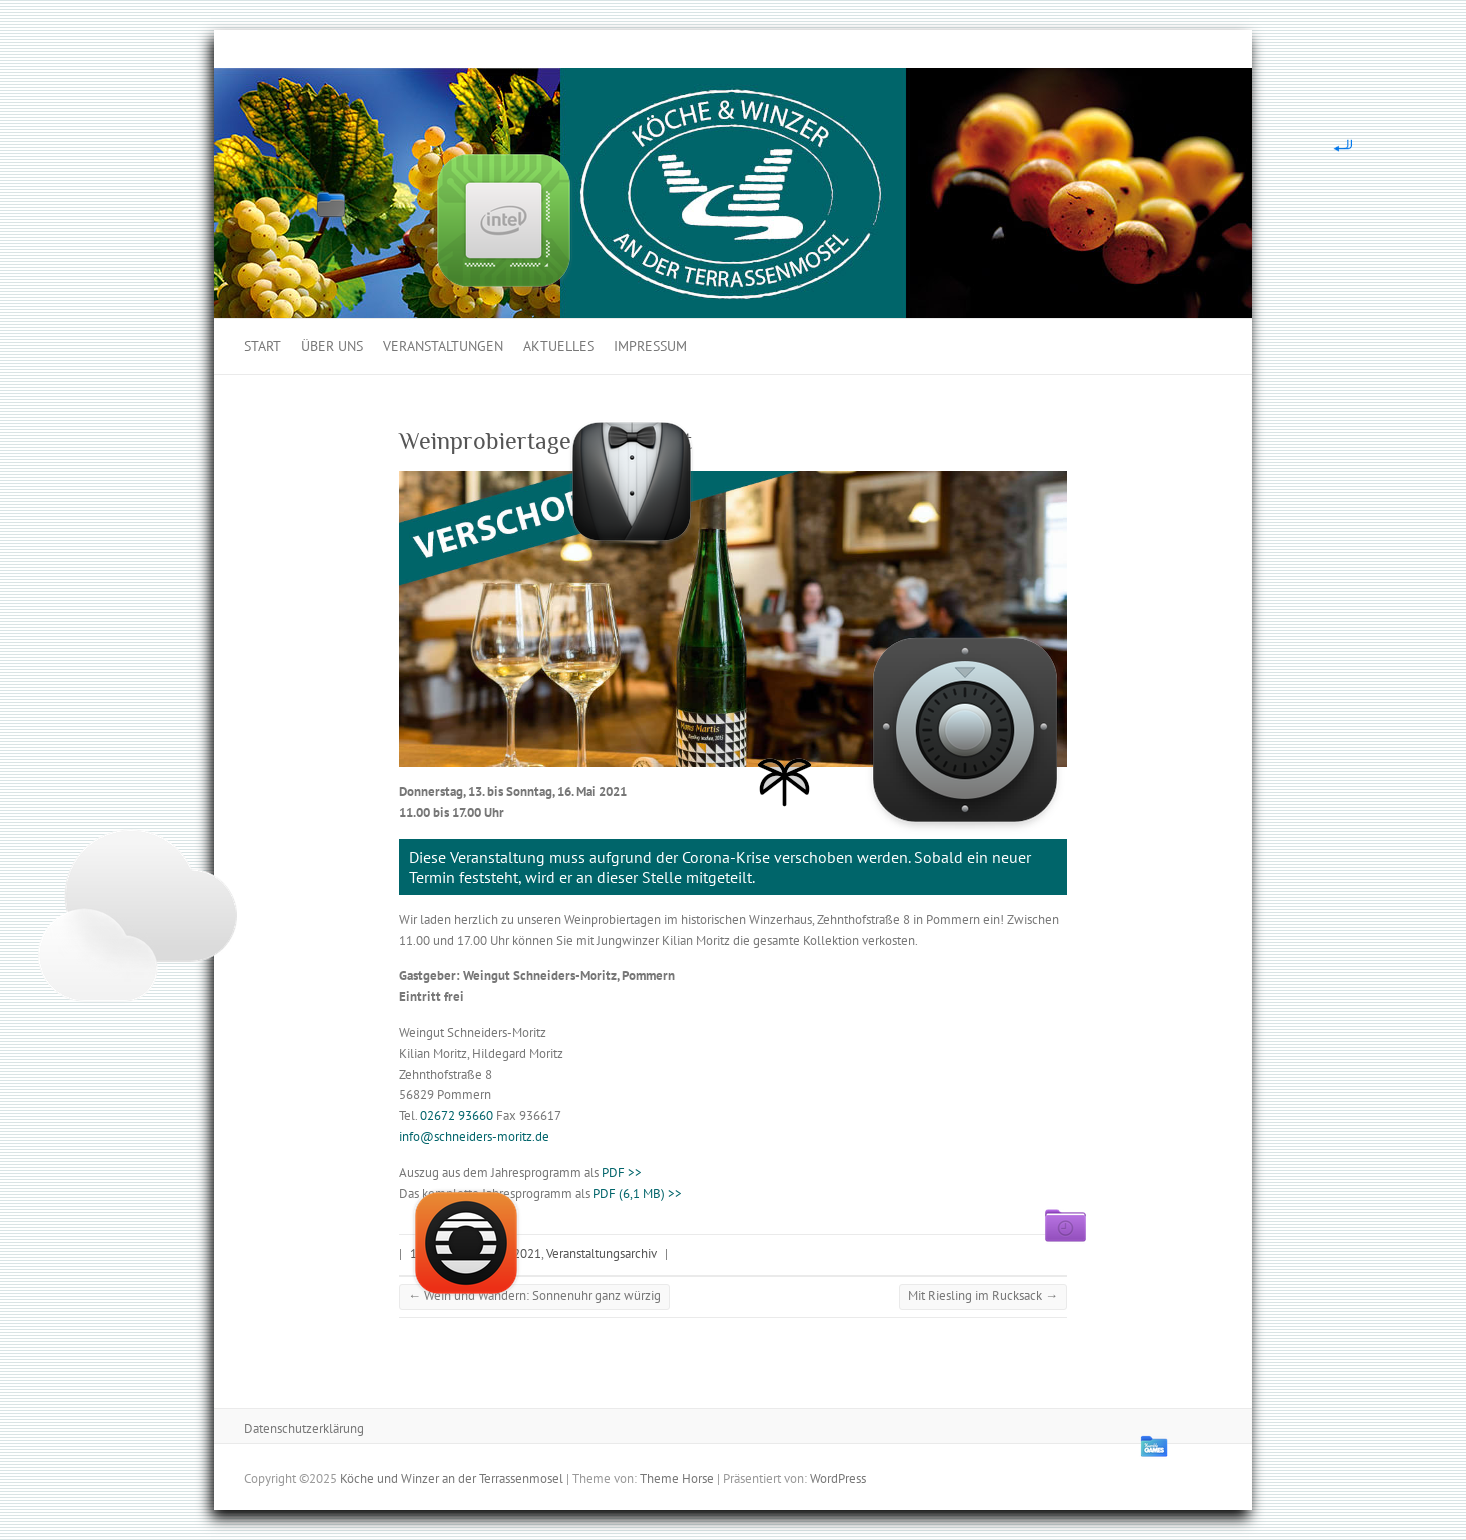 Image resolution: width=1466 pixels, height=1540 pixels. Describe the element at coordinates (466, 1243) in the screenshot. I see `launch aperture desk job game` at that location.